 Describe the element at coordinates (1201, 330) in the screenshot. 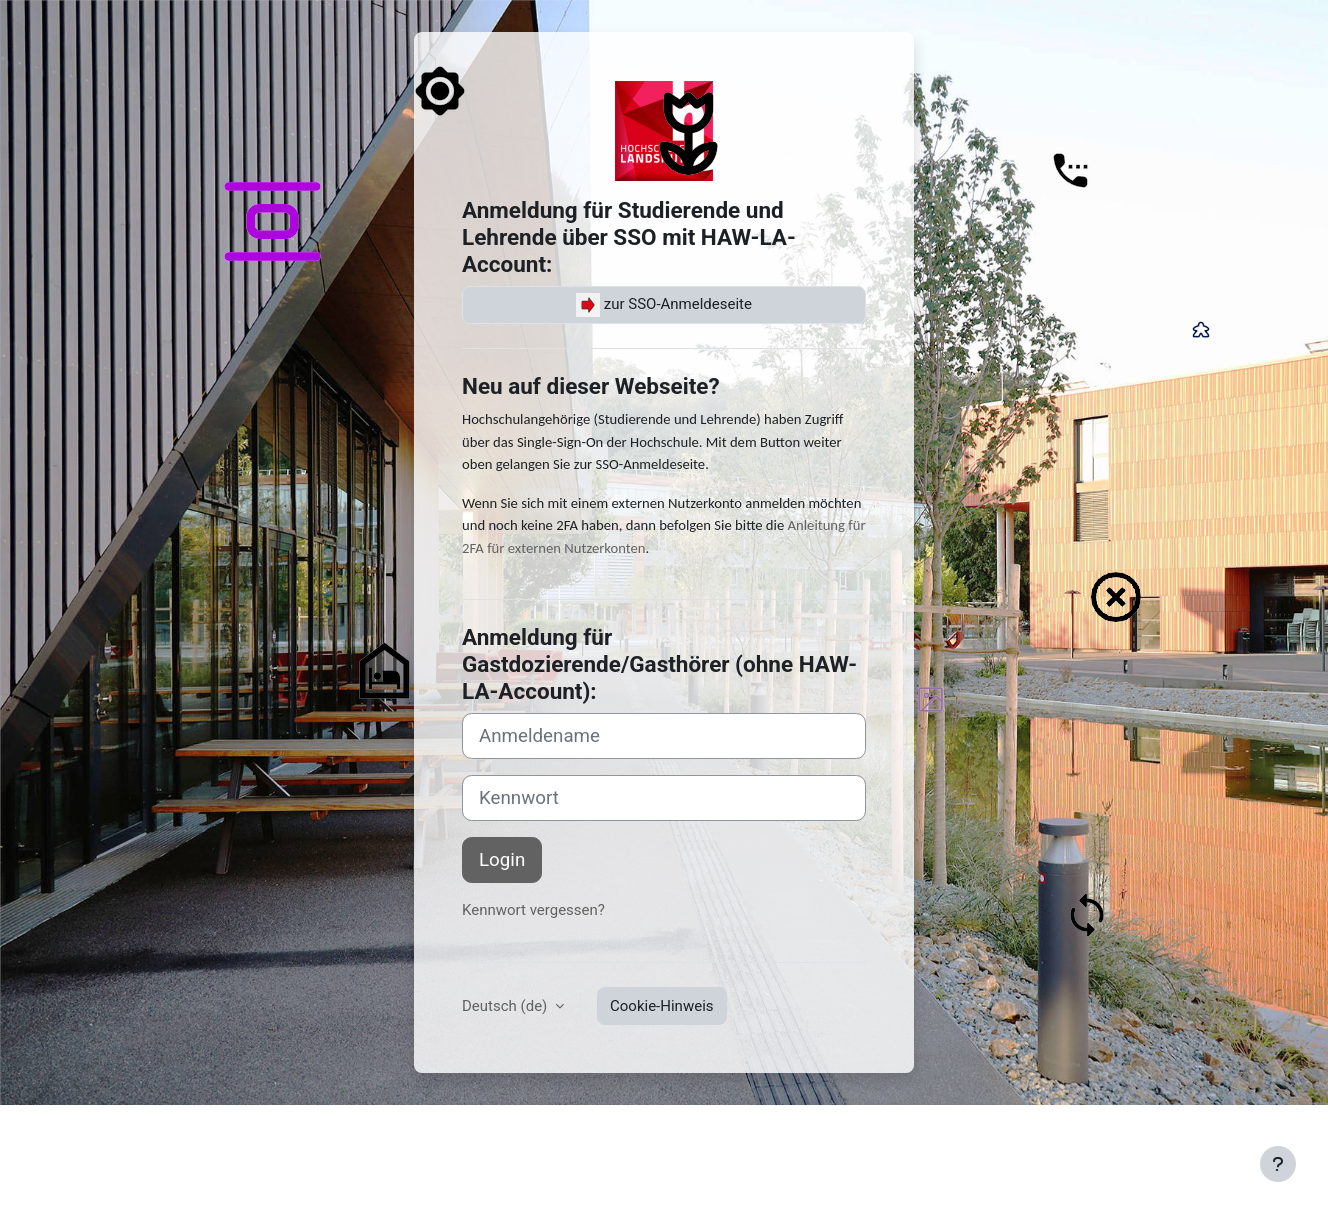

I see `access board game or tabletop gaming features` at that location.